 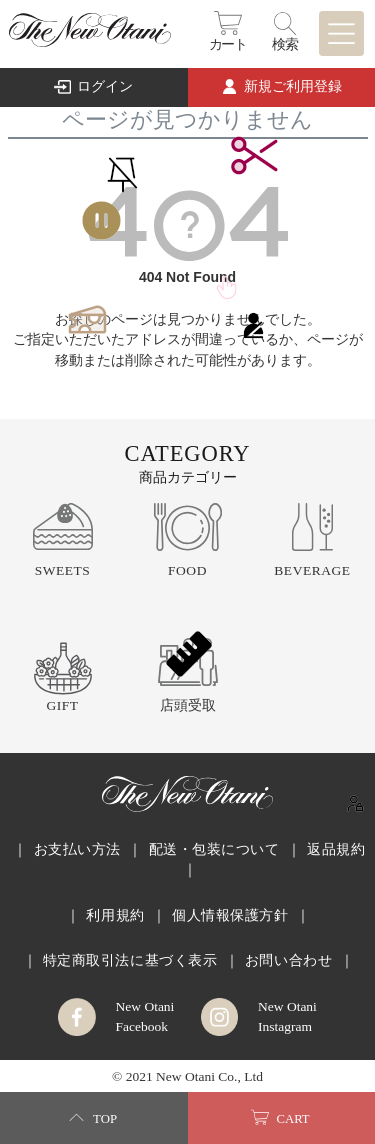 What do you see at coordinates (123, 173) in the screenshot?
I see `unpin this item` at bounding box center [123, 173].